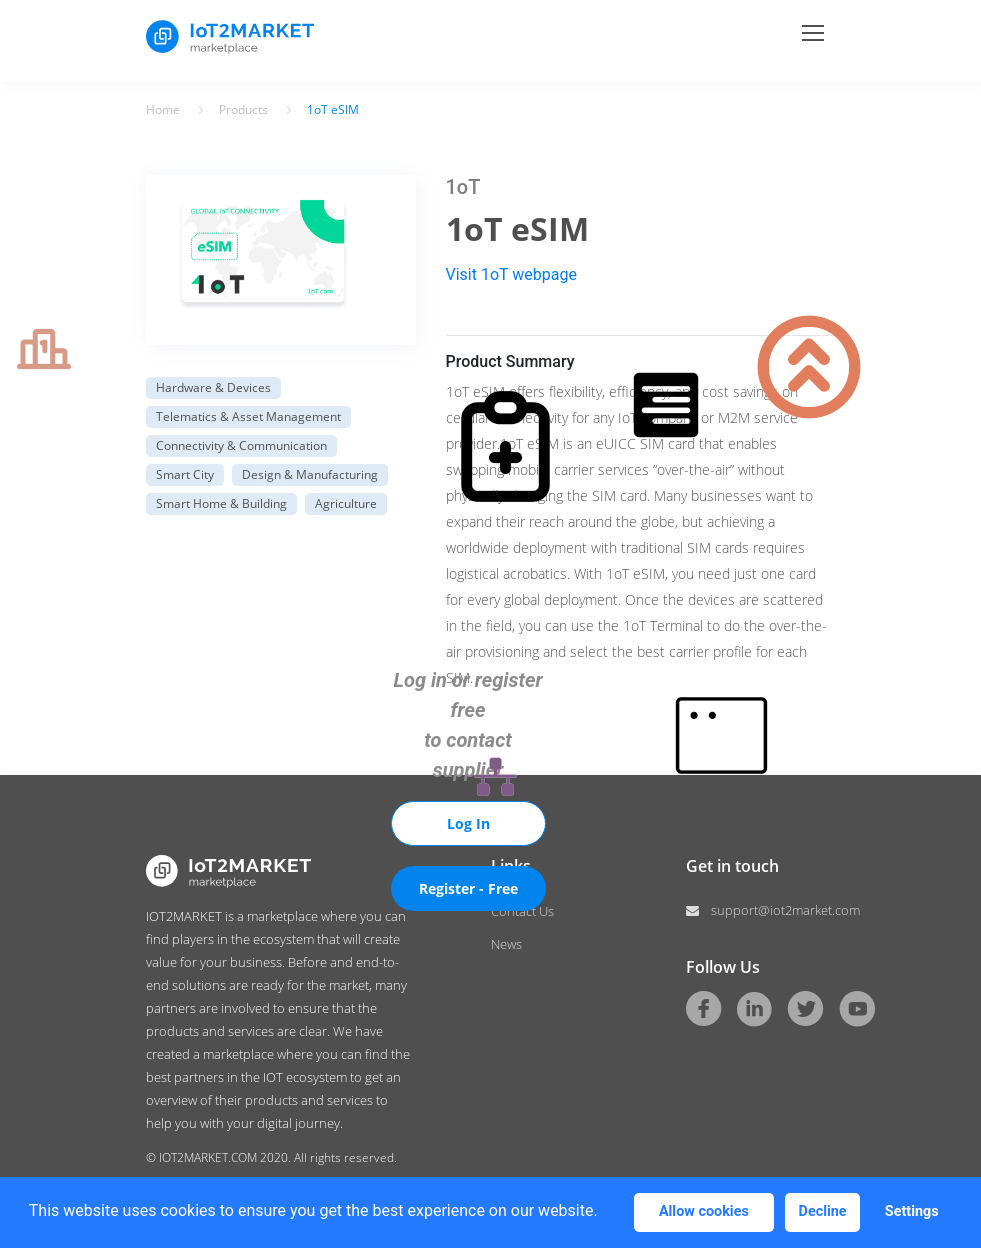 This screenshot has height=1248, width=981. What do you see at coordinates (666, 405) in the screenshot?
I see `align text to the right` at bounding box center [666, 405].